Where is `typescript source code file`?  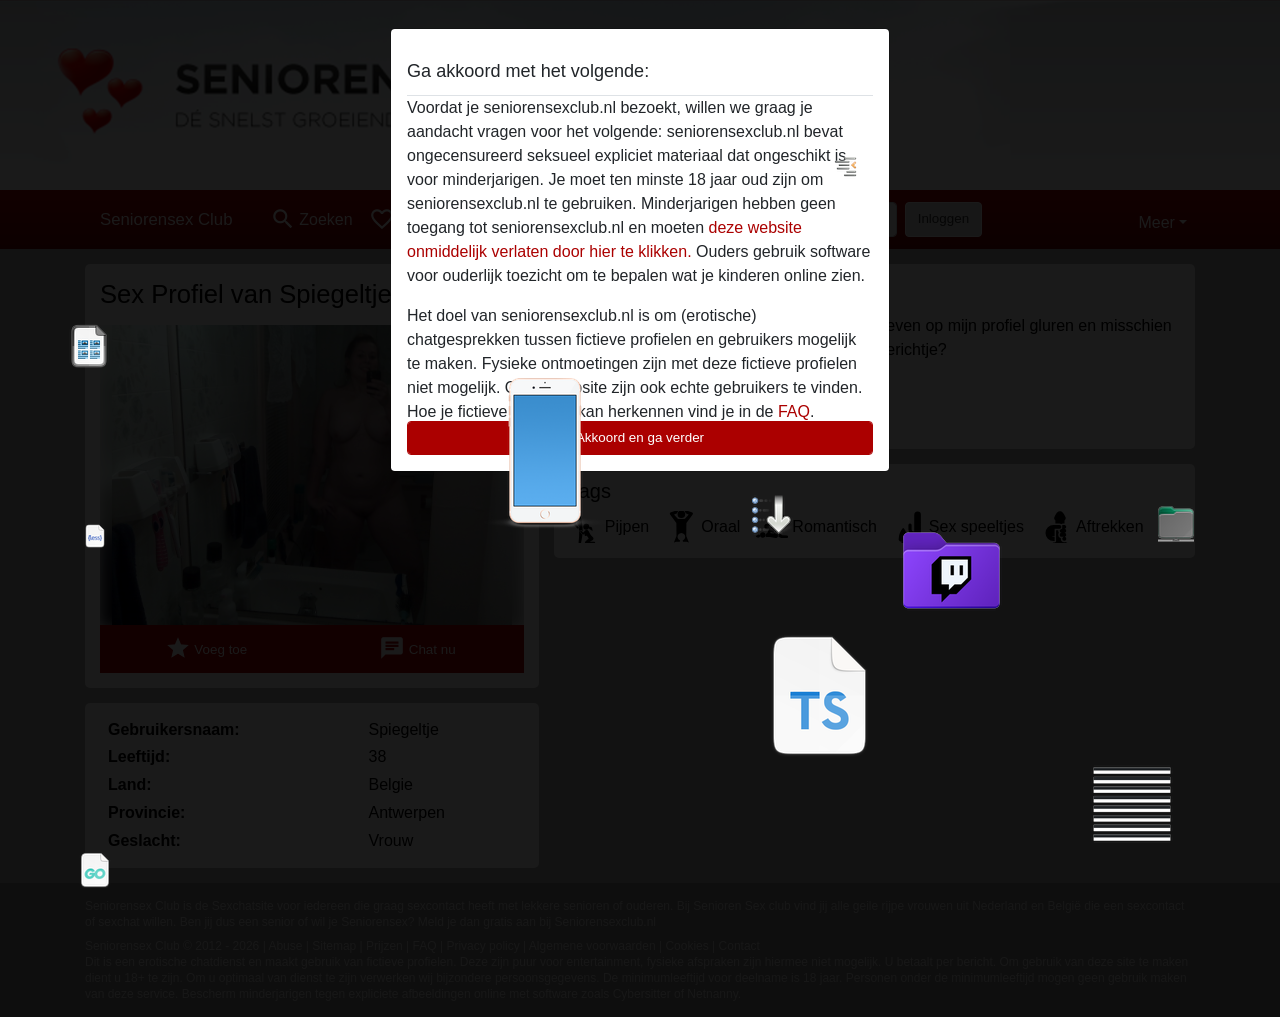 typescript source code file is located at coordinates (819, 695).